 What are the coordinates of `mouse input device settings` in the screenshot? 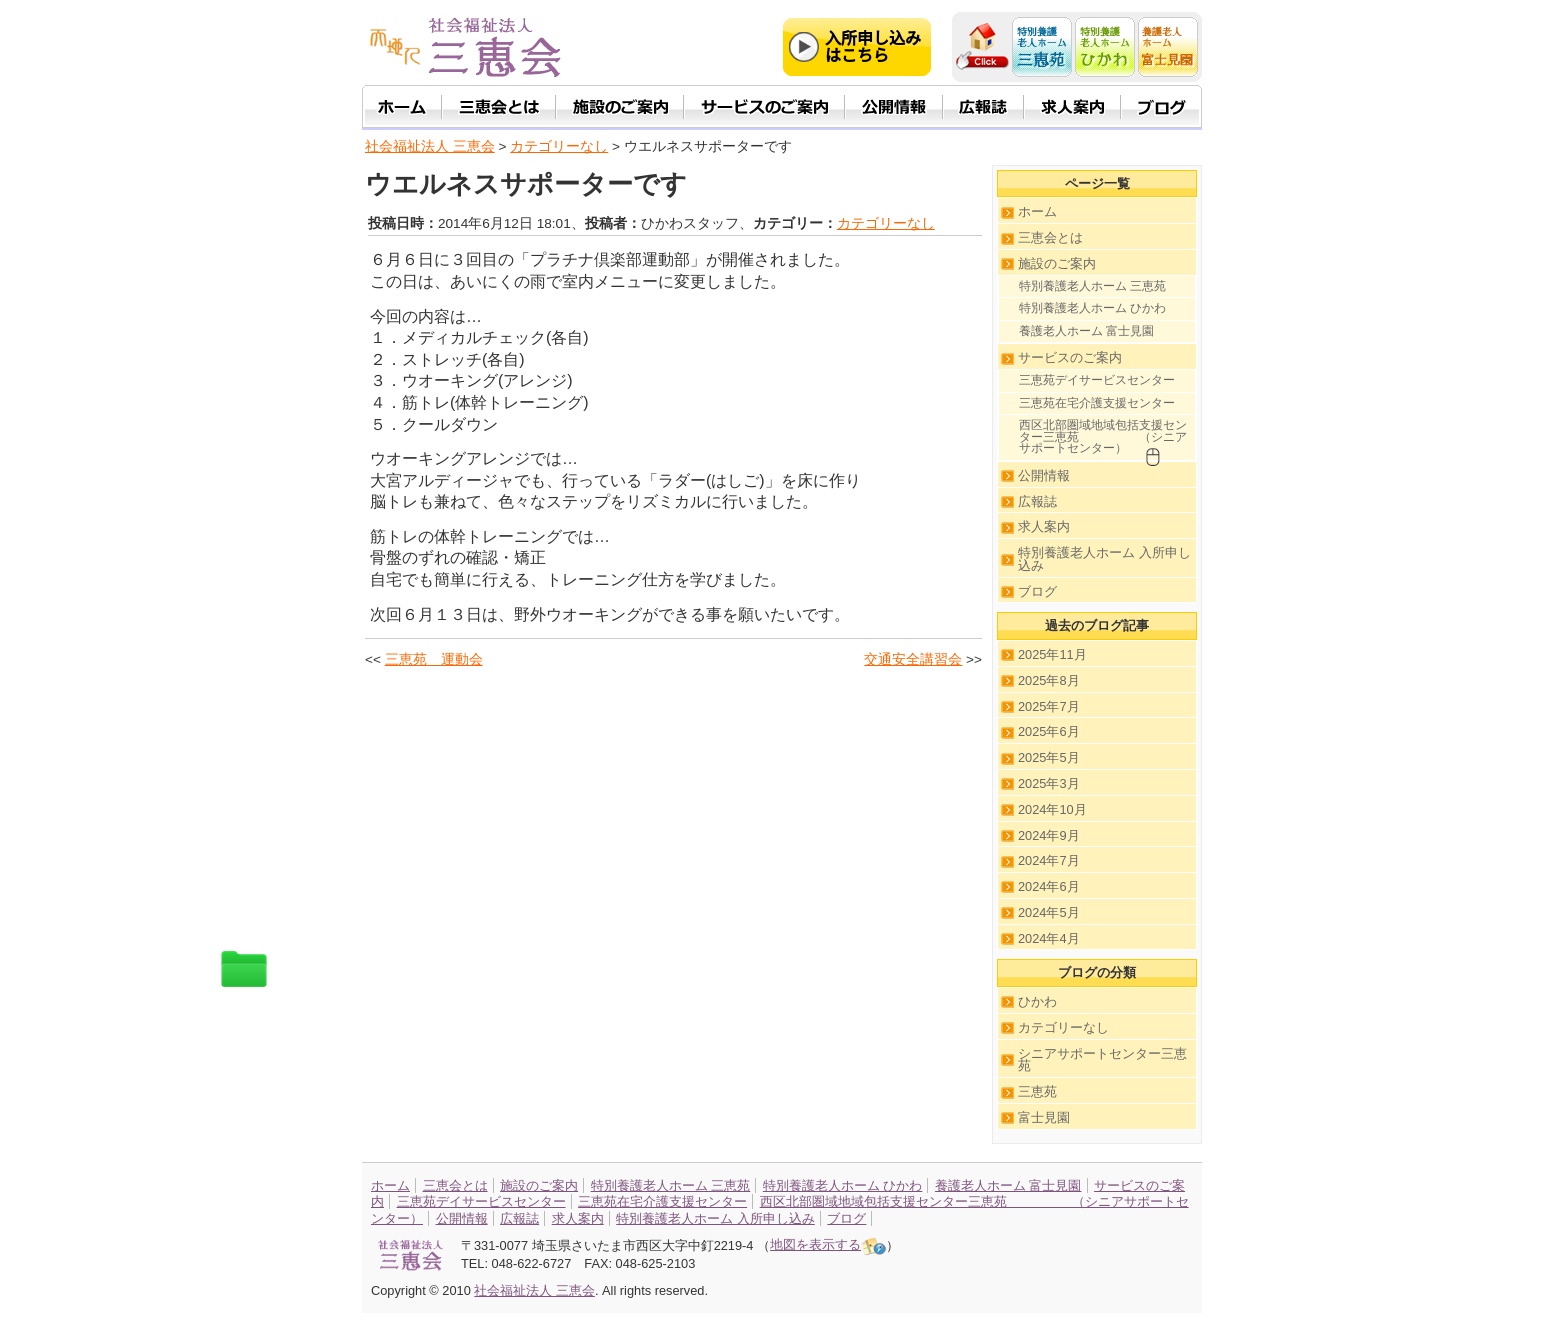 It's located at (1153, 456).